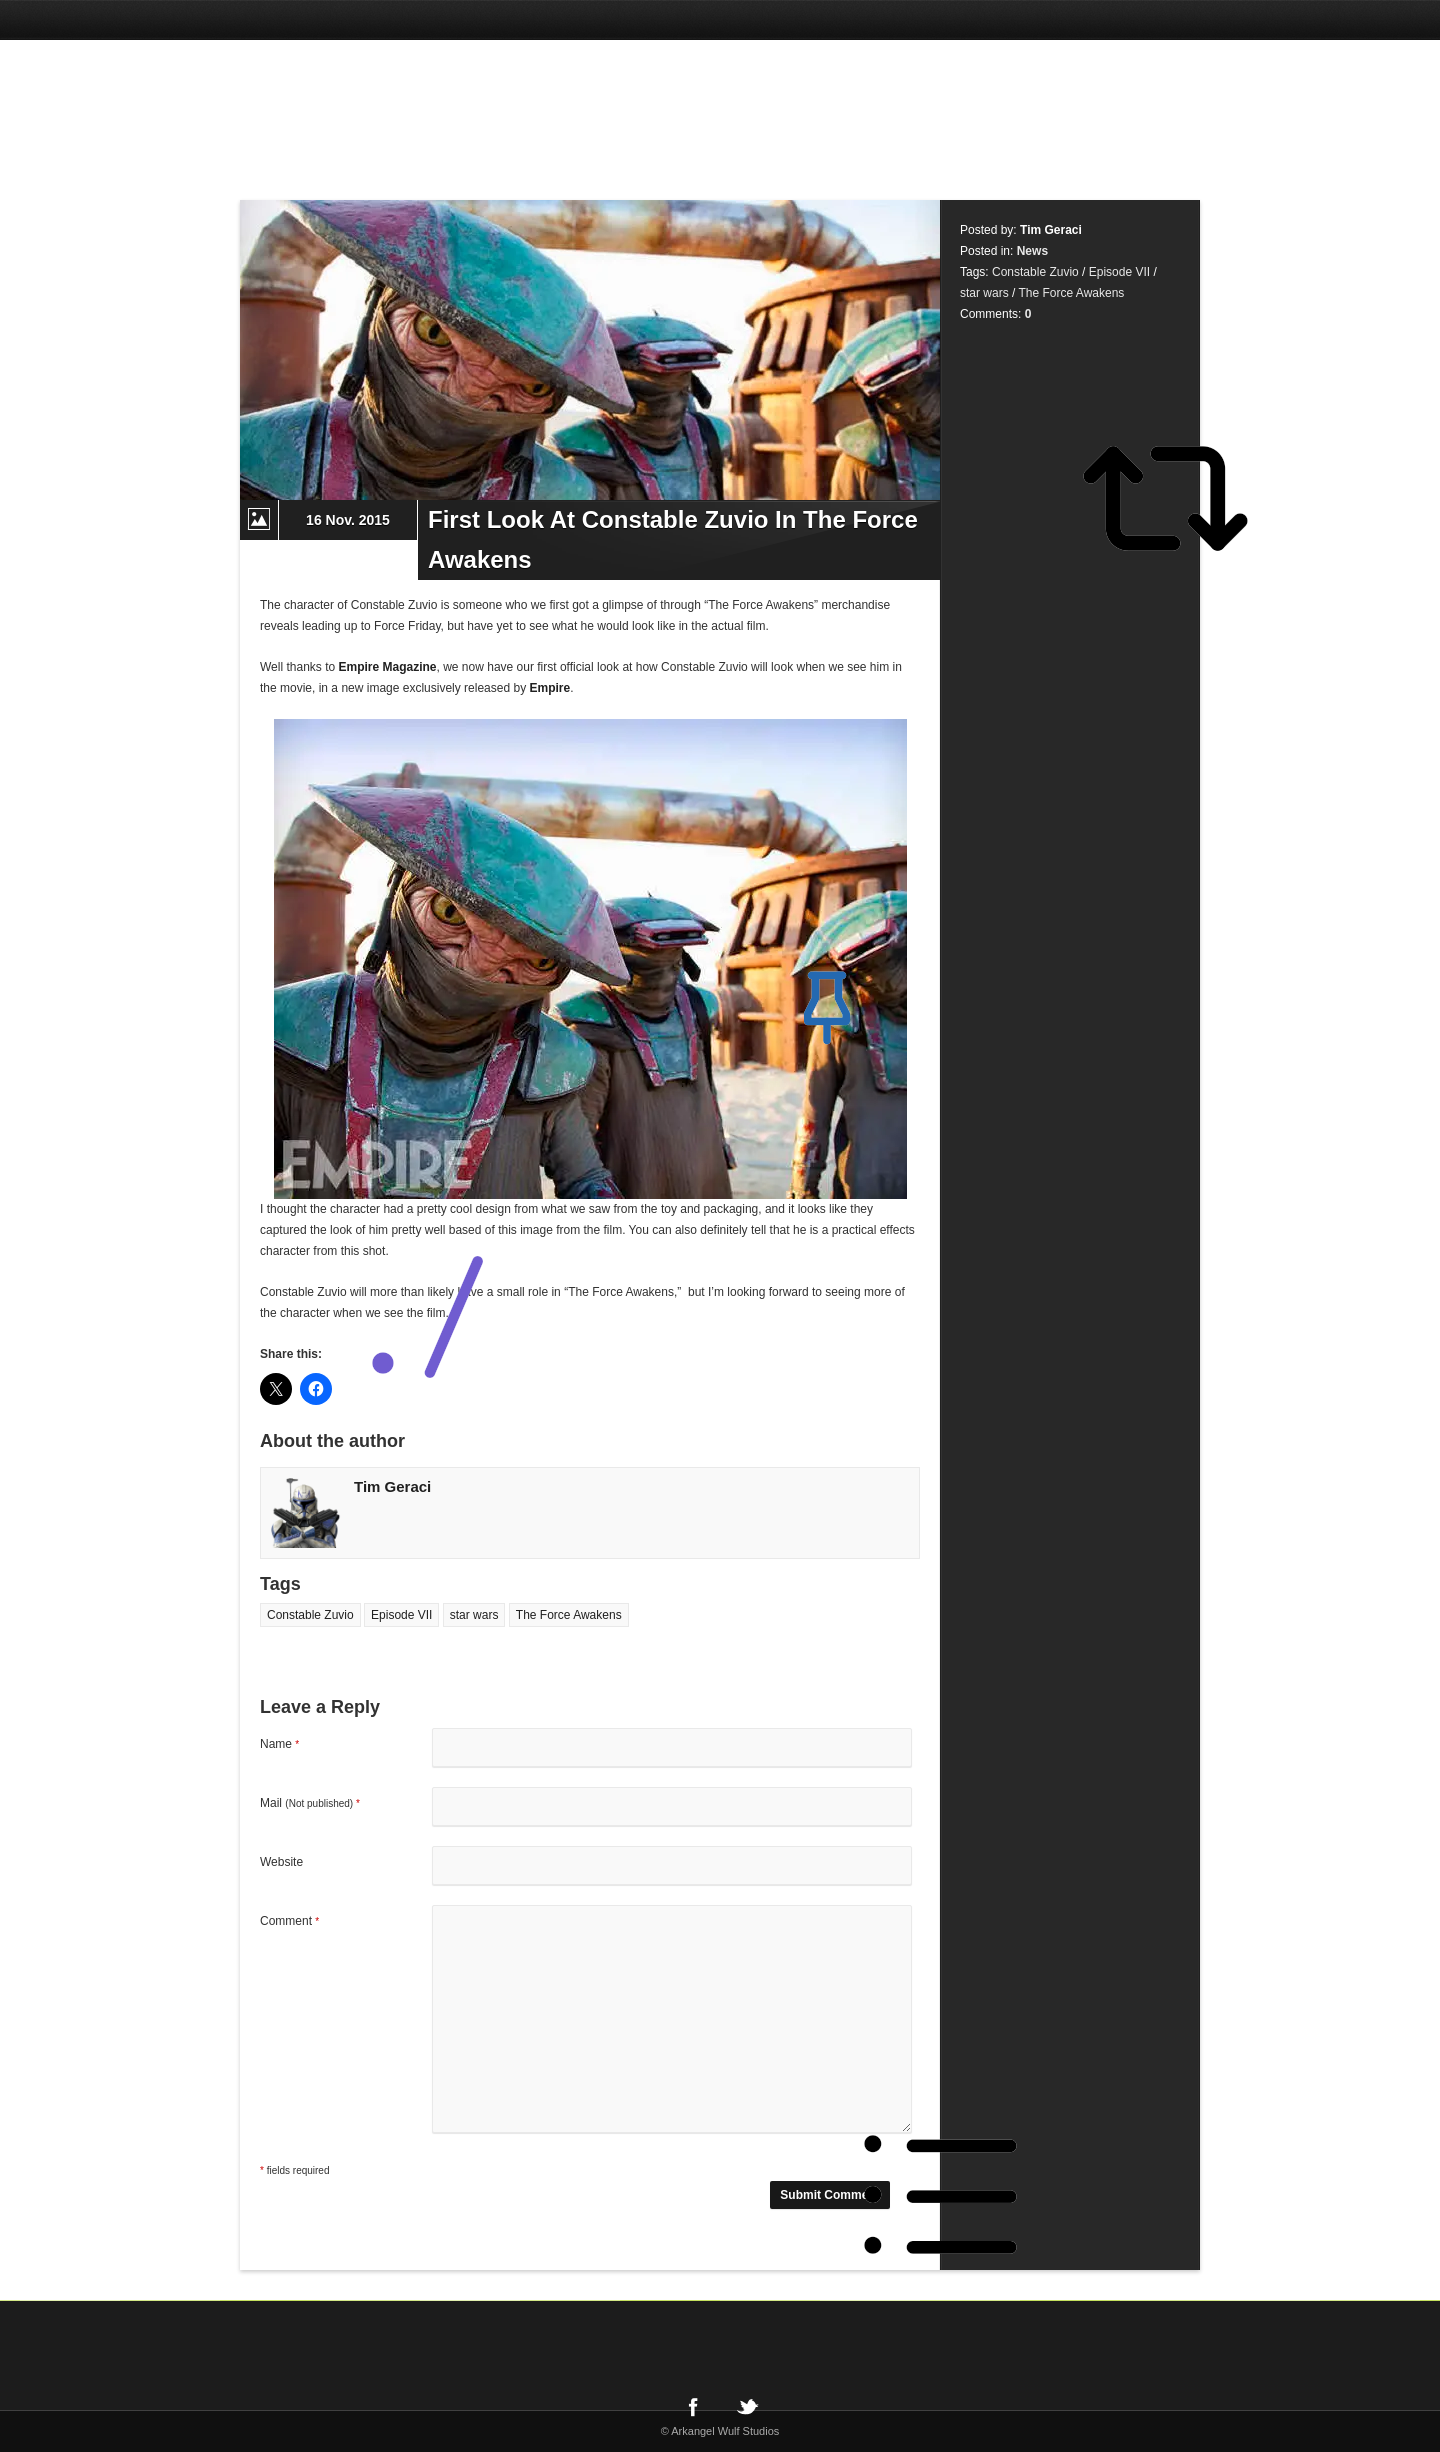 The image size is (1440, 2452). I want to click on pin this item to keep it visible, so click(827, 1006).